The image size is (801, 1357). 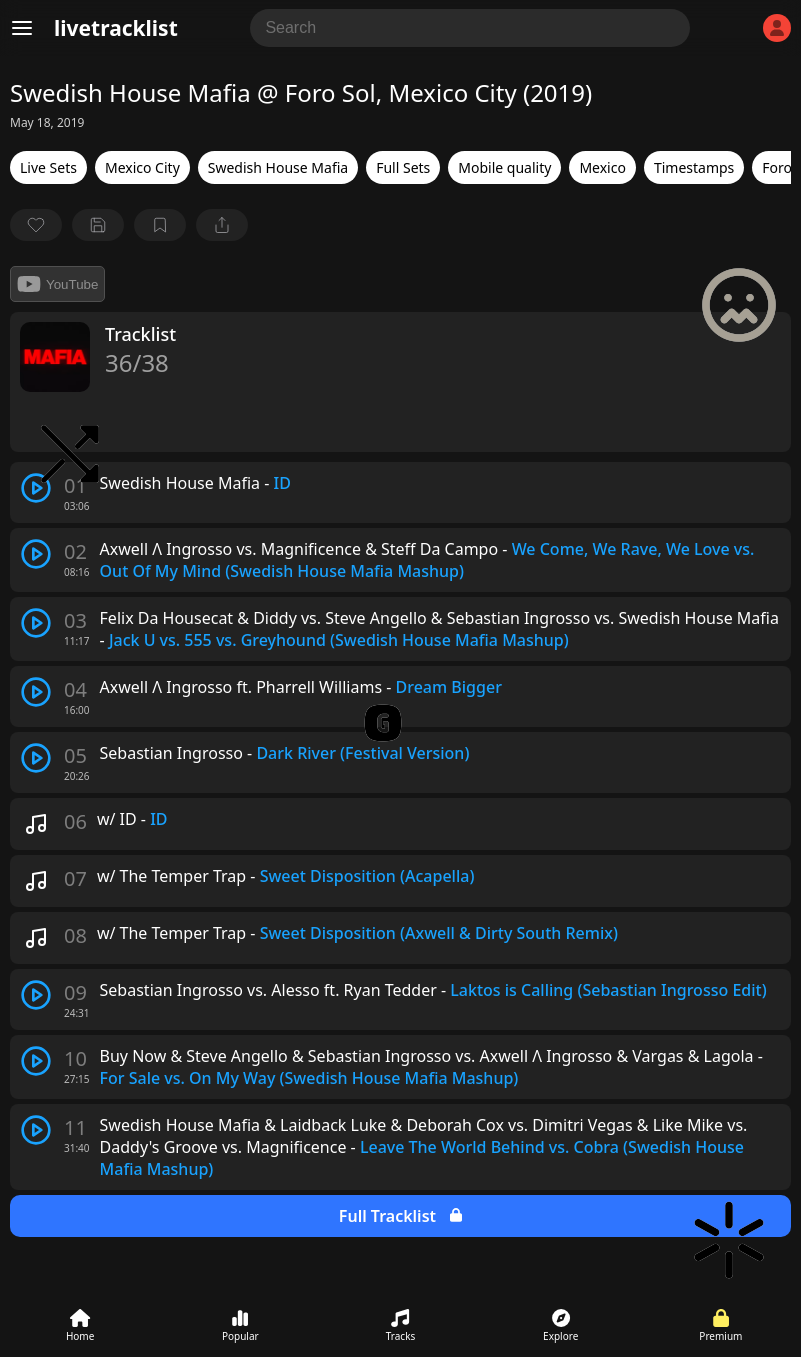 I want to click on walmart app or website link, so click(x=729, y=1240).